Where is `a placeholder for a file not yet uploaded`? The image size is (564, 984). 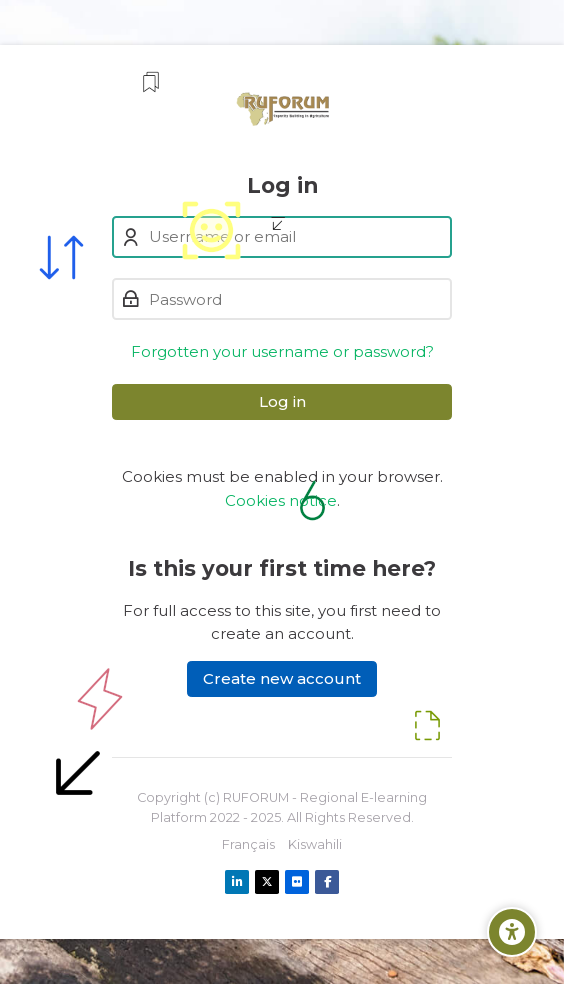 a placeholder for a file not yet uploaded is located at coordinates (427, 725).